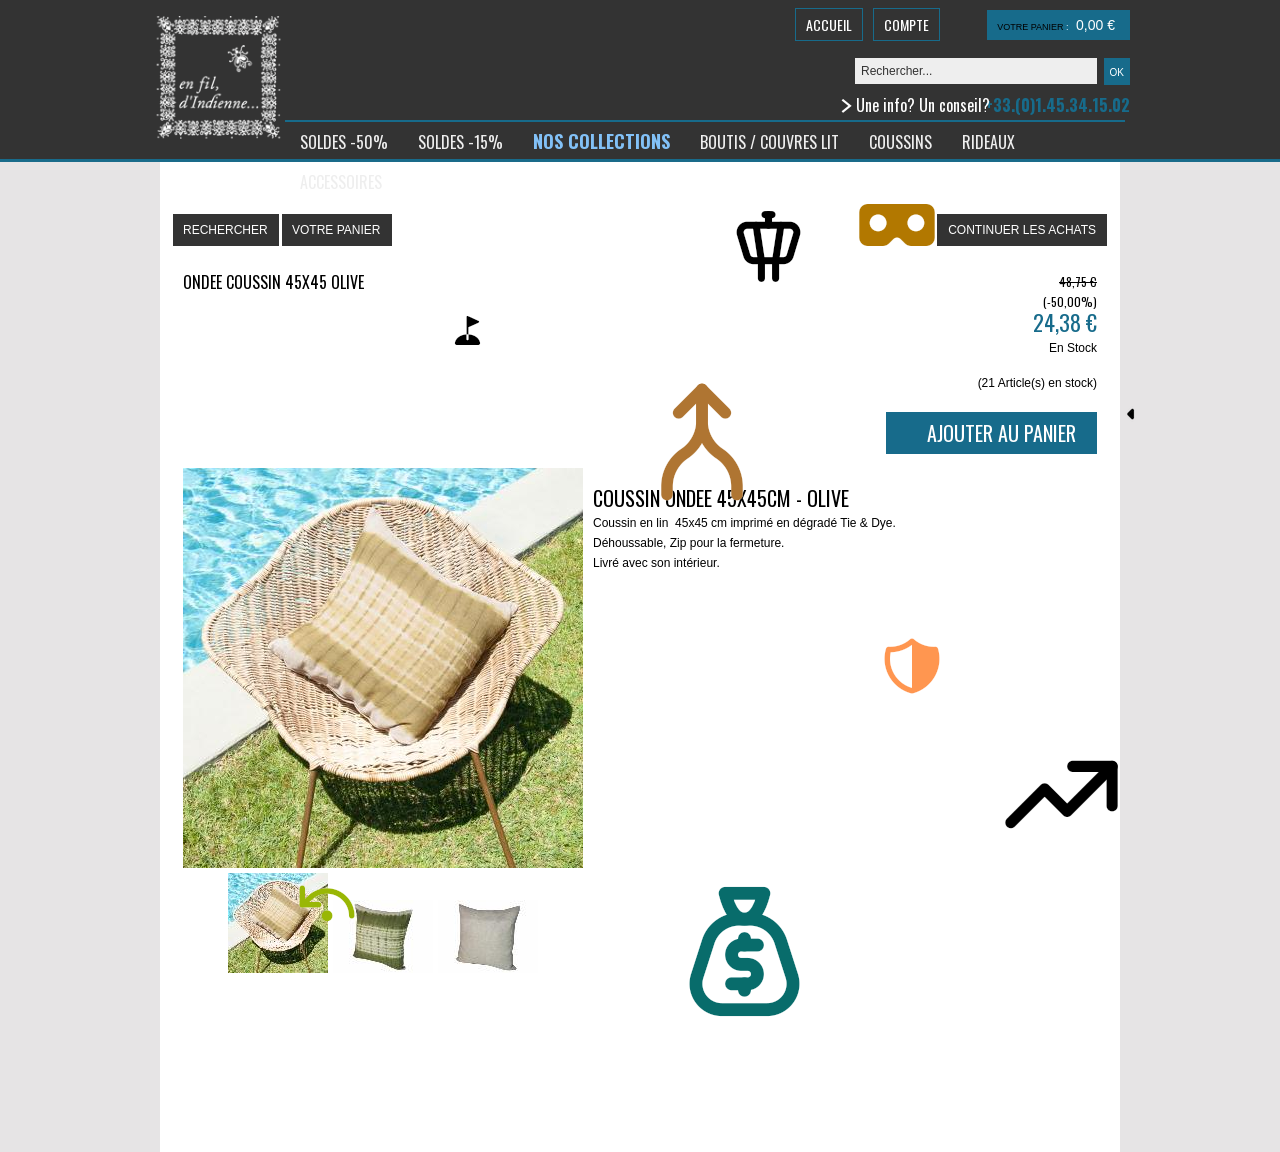  What do you see at coordinates (744, 951) in the screenshot?
I see `view tax information or documents` at bounding box center [744, 951].